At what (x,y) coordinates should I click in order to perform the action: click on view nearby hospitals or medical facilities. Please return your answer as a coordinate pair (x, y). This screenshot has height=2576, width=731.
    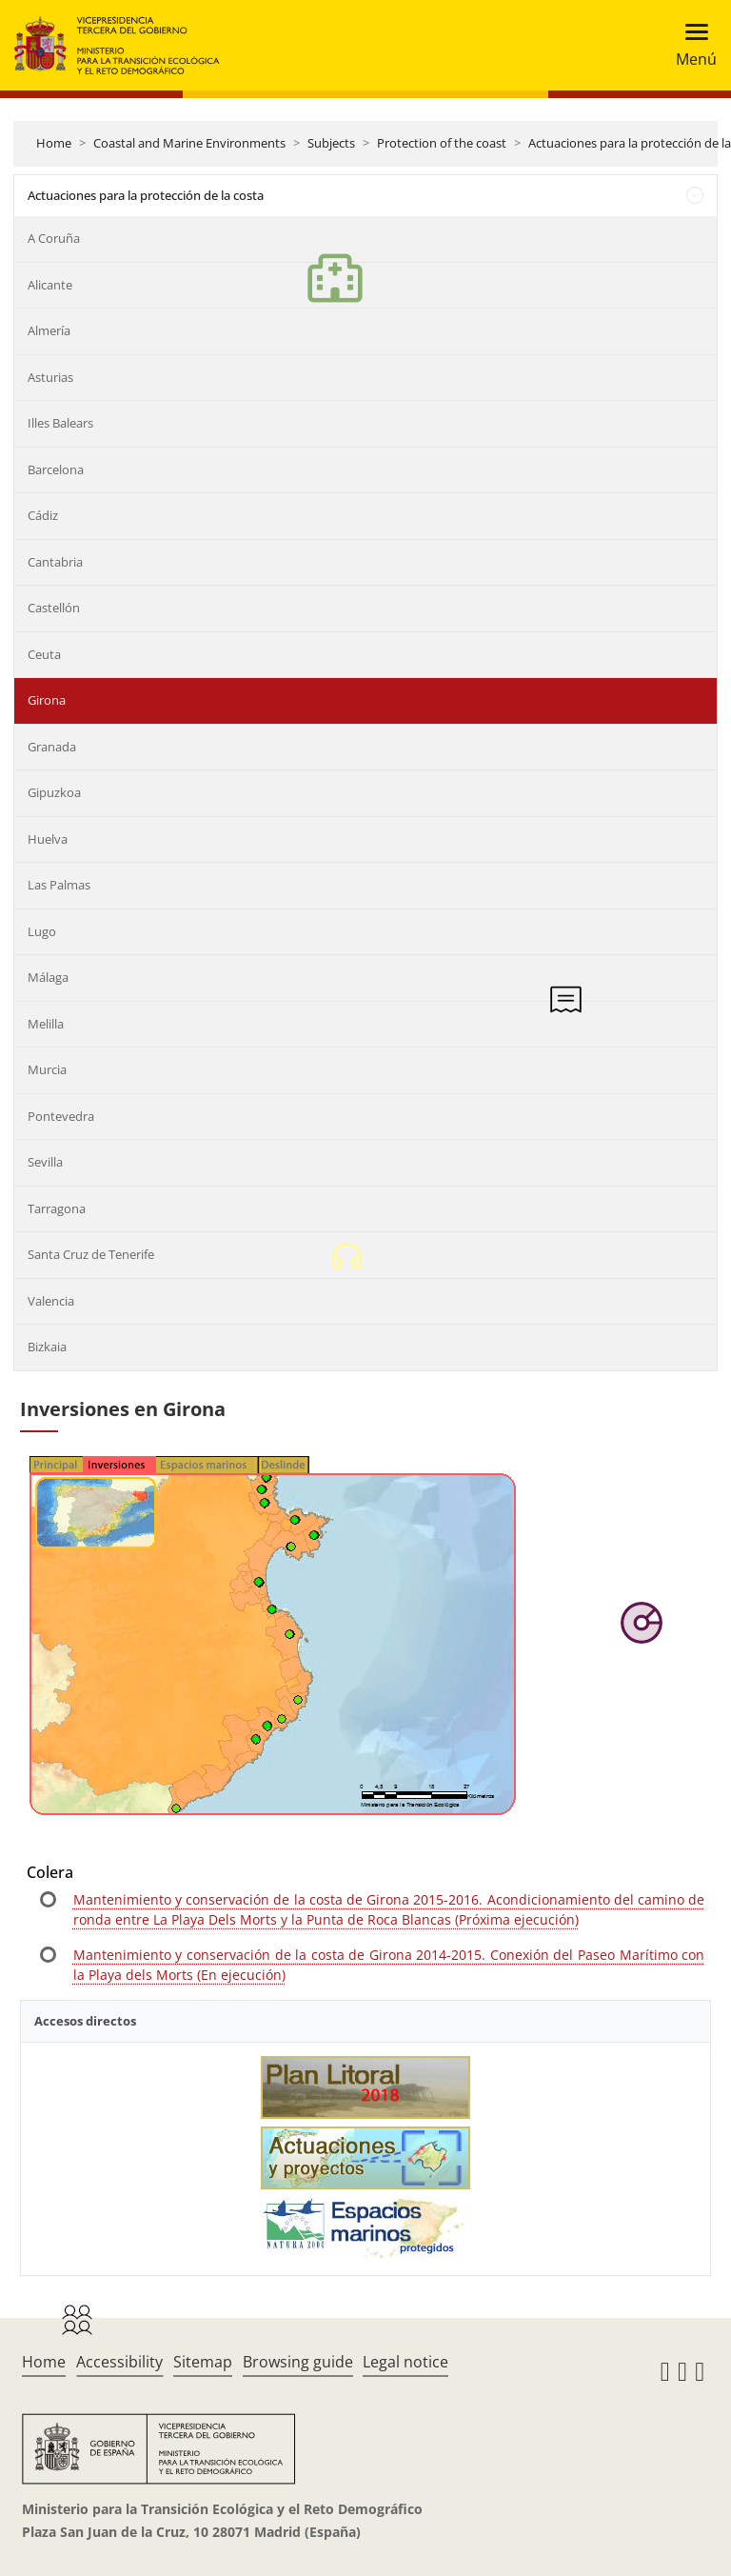
    Looking at the image, I should click on (335, 278).